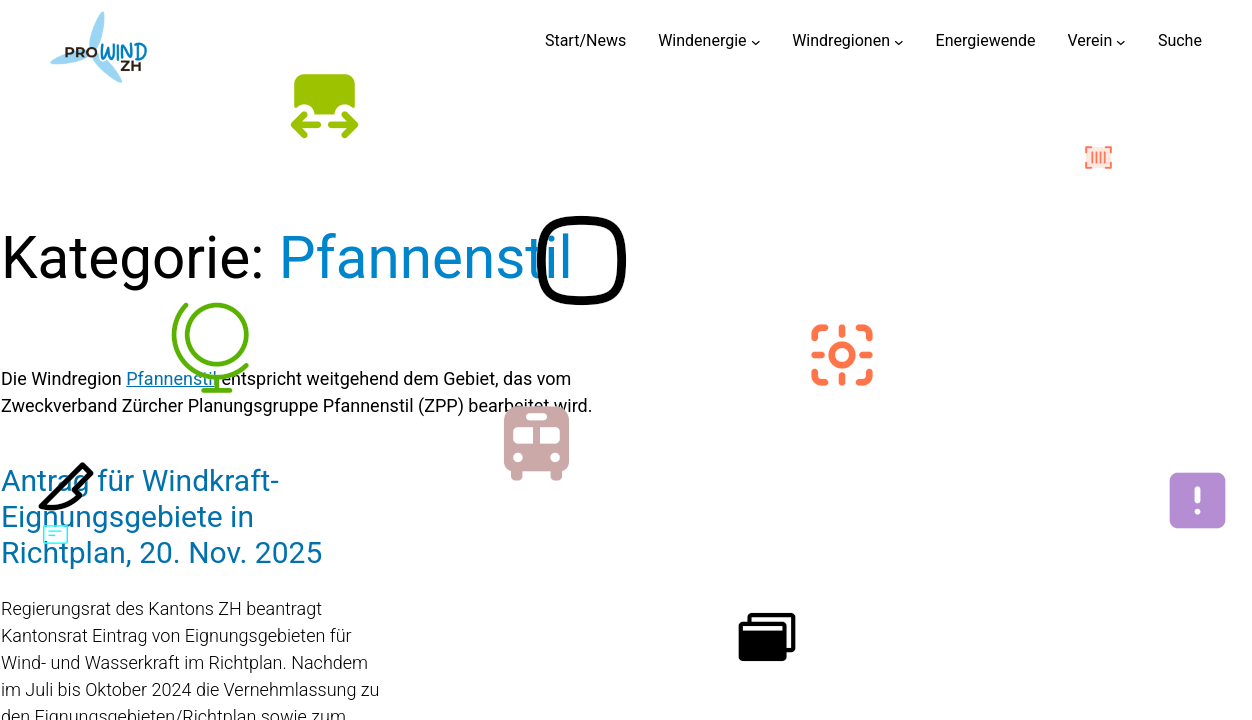 This screenshot has width=1252, height=720. I want to click on view open browser windows, so click(767, 637).